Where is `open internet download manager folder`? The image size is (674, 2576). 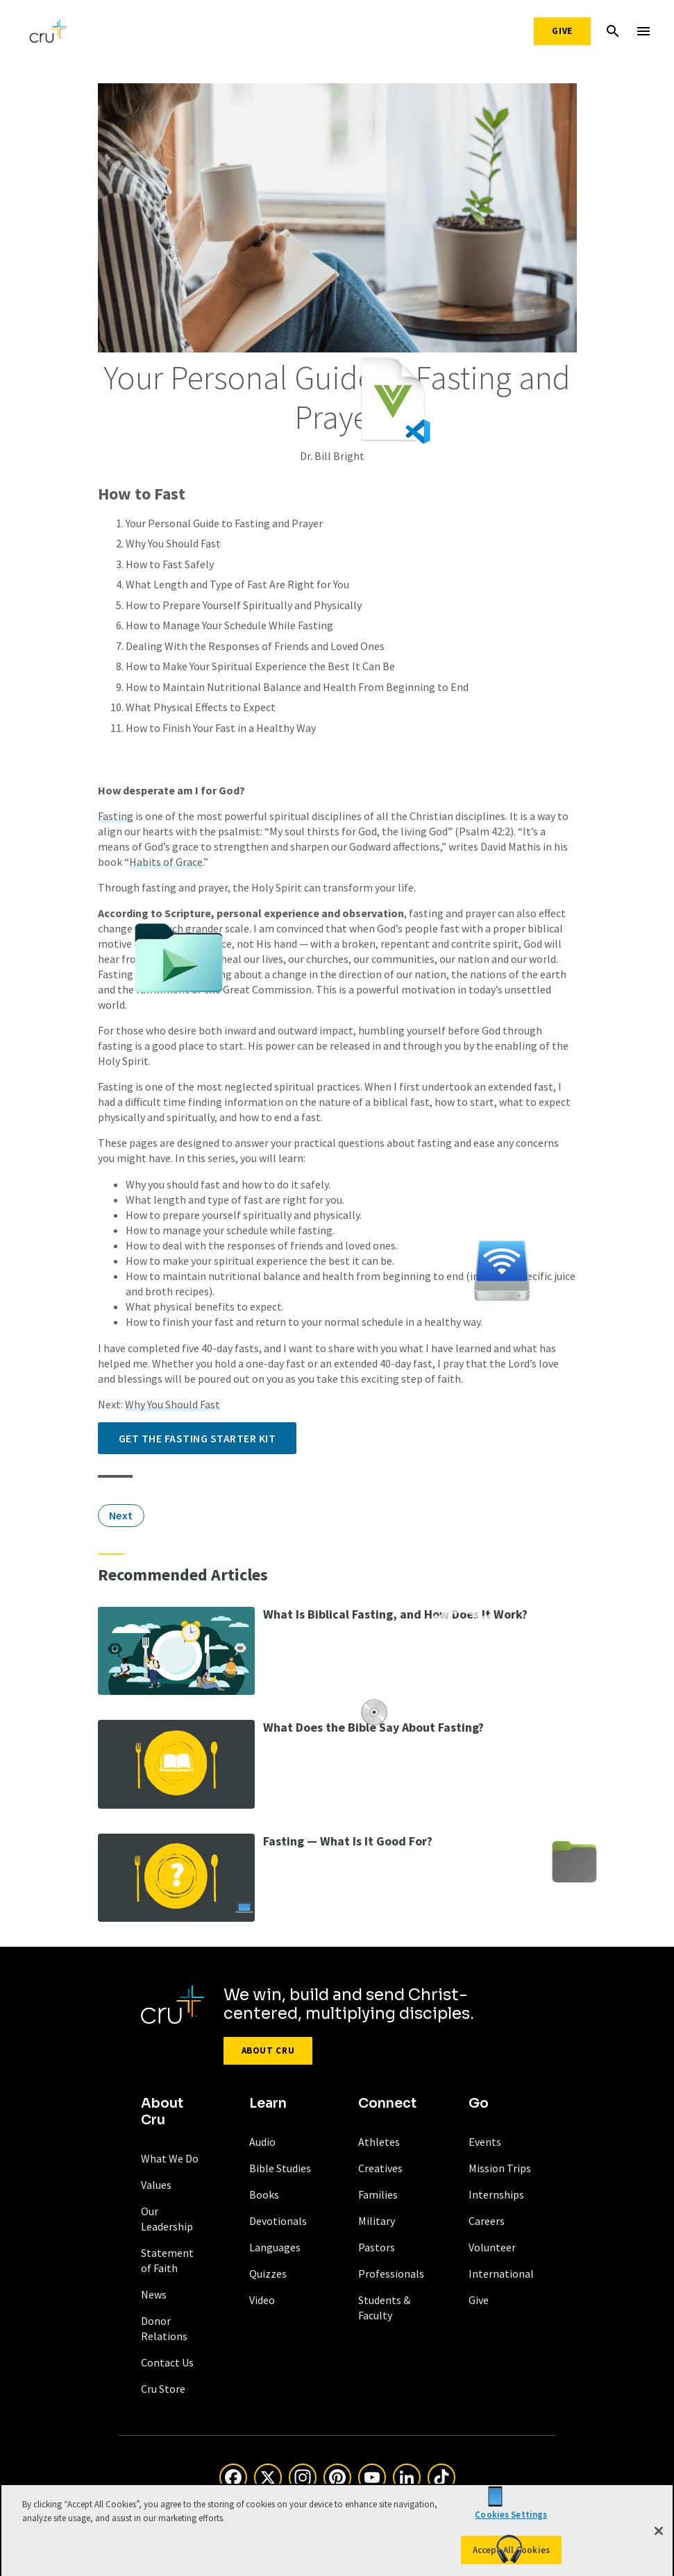 open internet download manager folder is located at coordinates (178, 960).